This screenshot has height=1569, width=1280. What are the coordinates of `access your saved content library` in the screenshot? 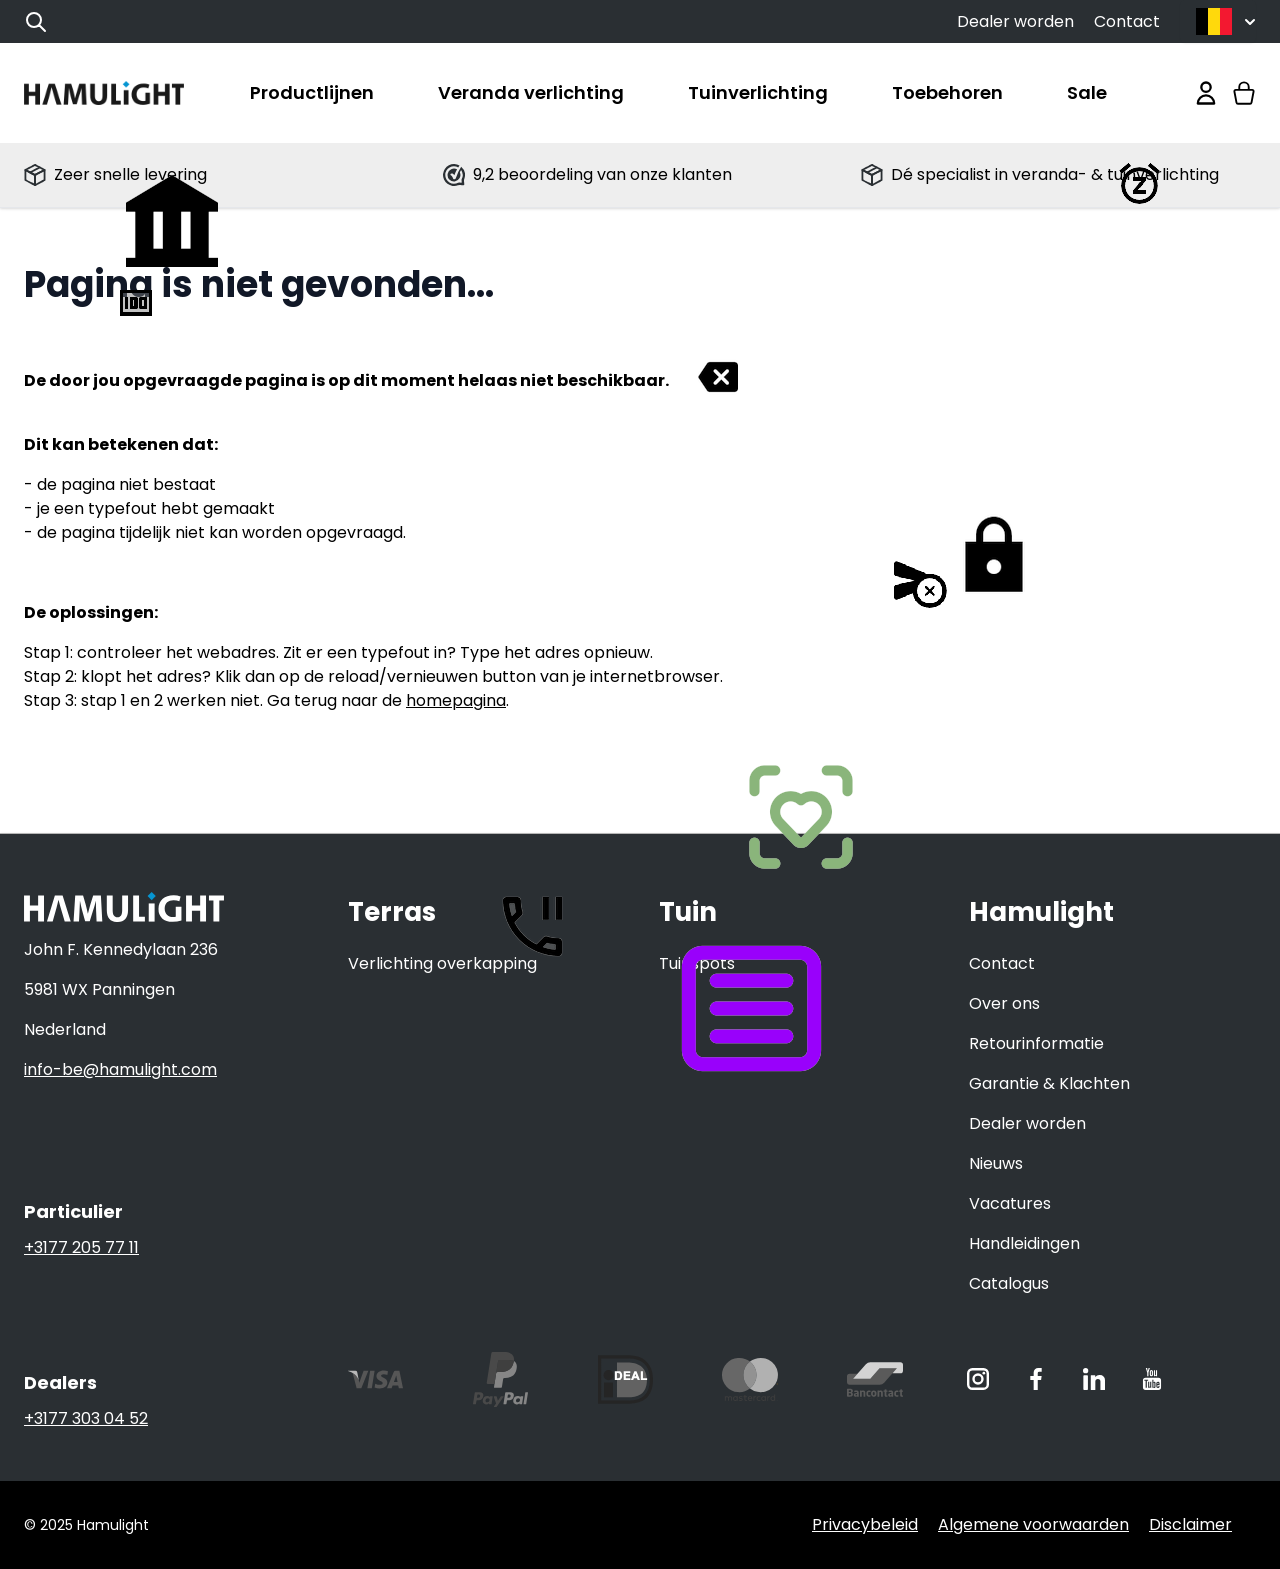 It's located at (172, 221).